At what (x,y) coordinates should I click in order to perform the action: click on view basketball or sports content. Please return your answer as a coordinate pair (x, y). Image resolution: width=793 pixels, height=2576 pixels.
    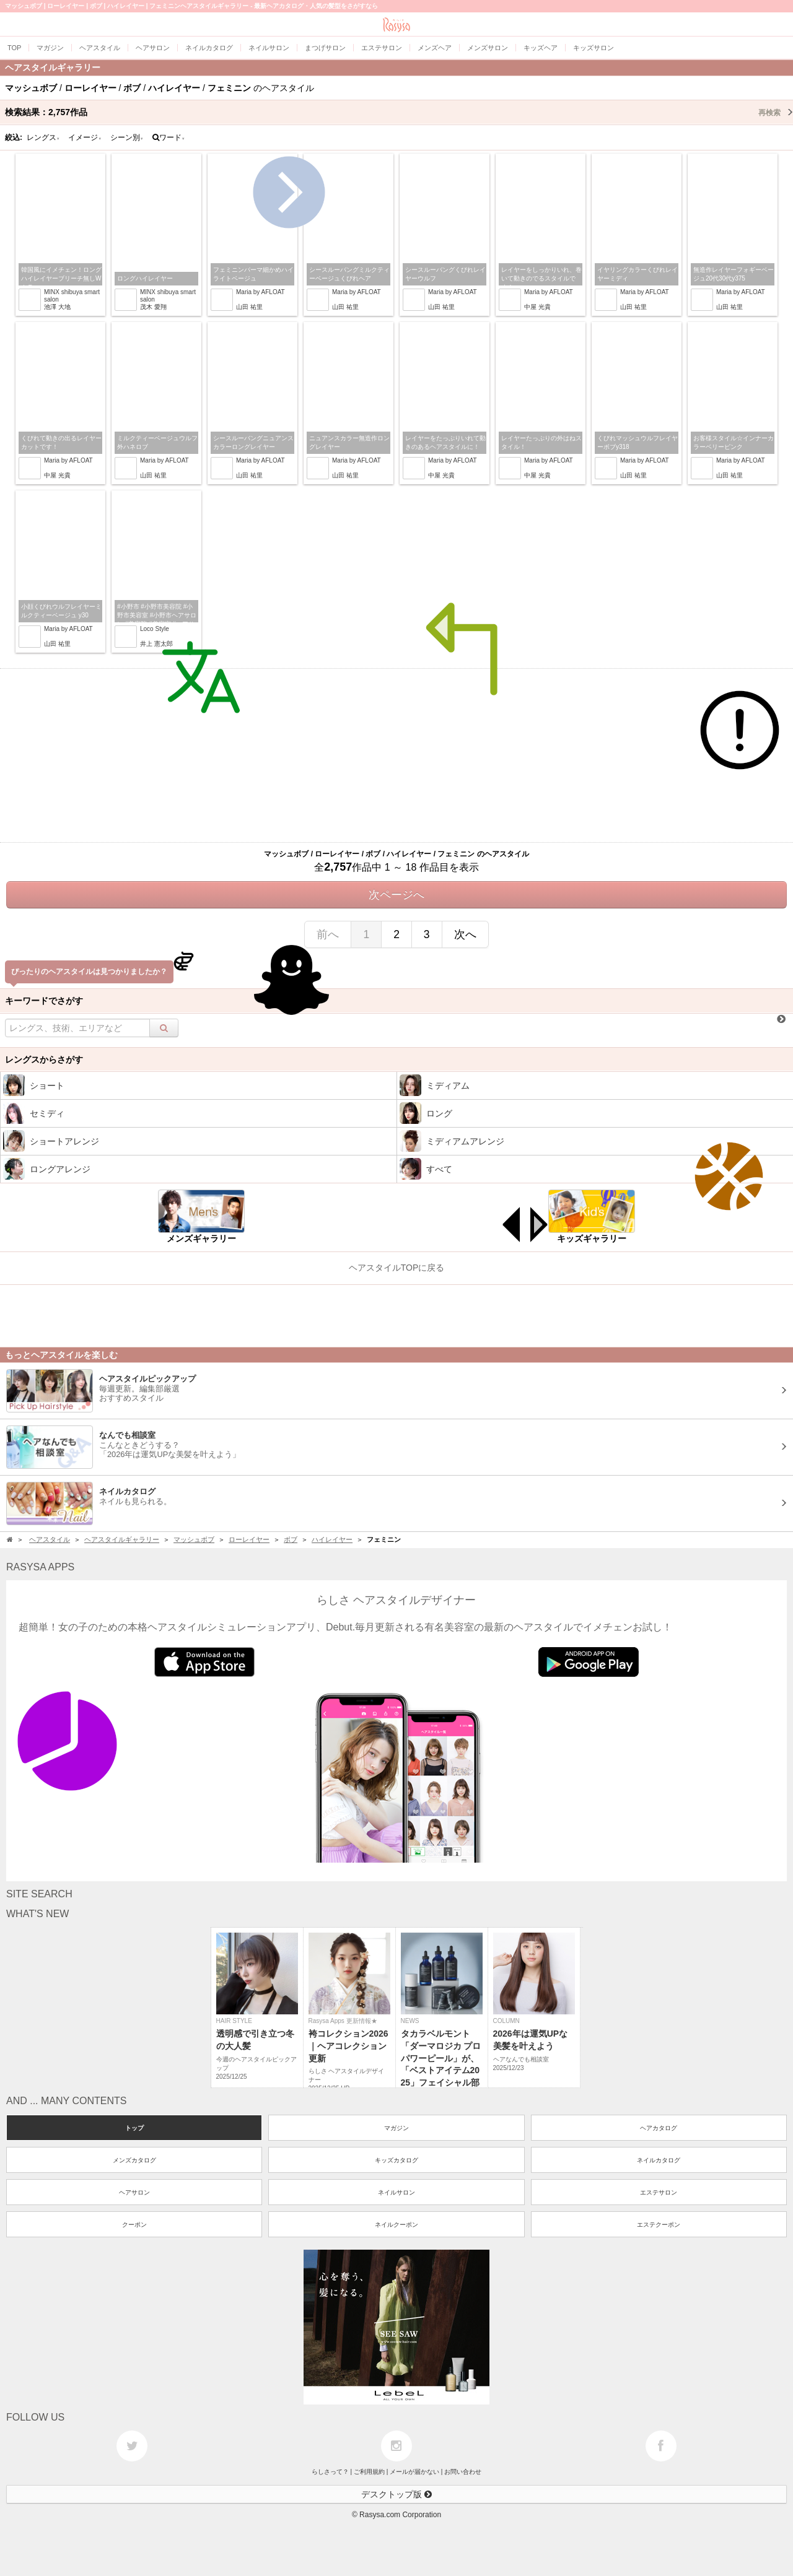
    Looking at the image, I should click on (729, 1176).